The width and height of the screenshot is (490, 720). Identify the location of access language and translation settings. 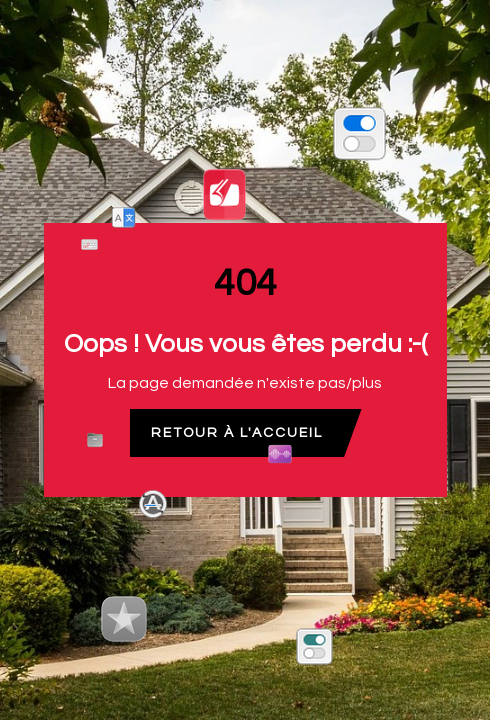
(123, 217).